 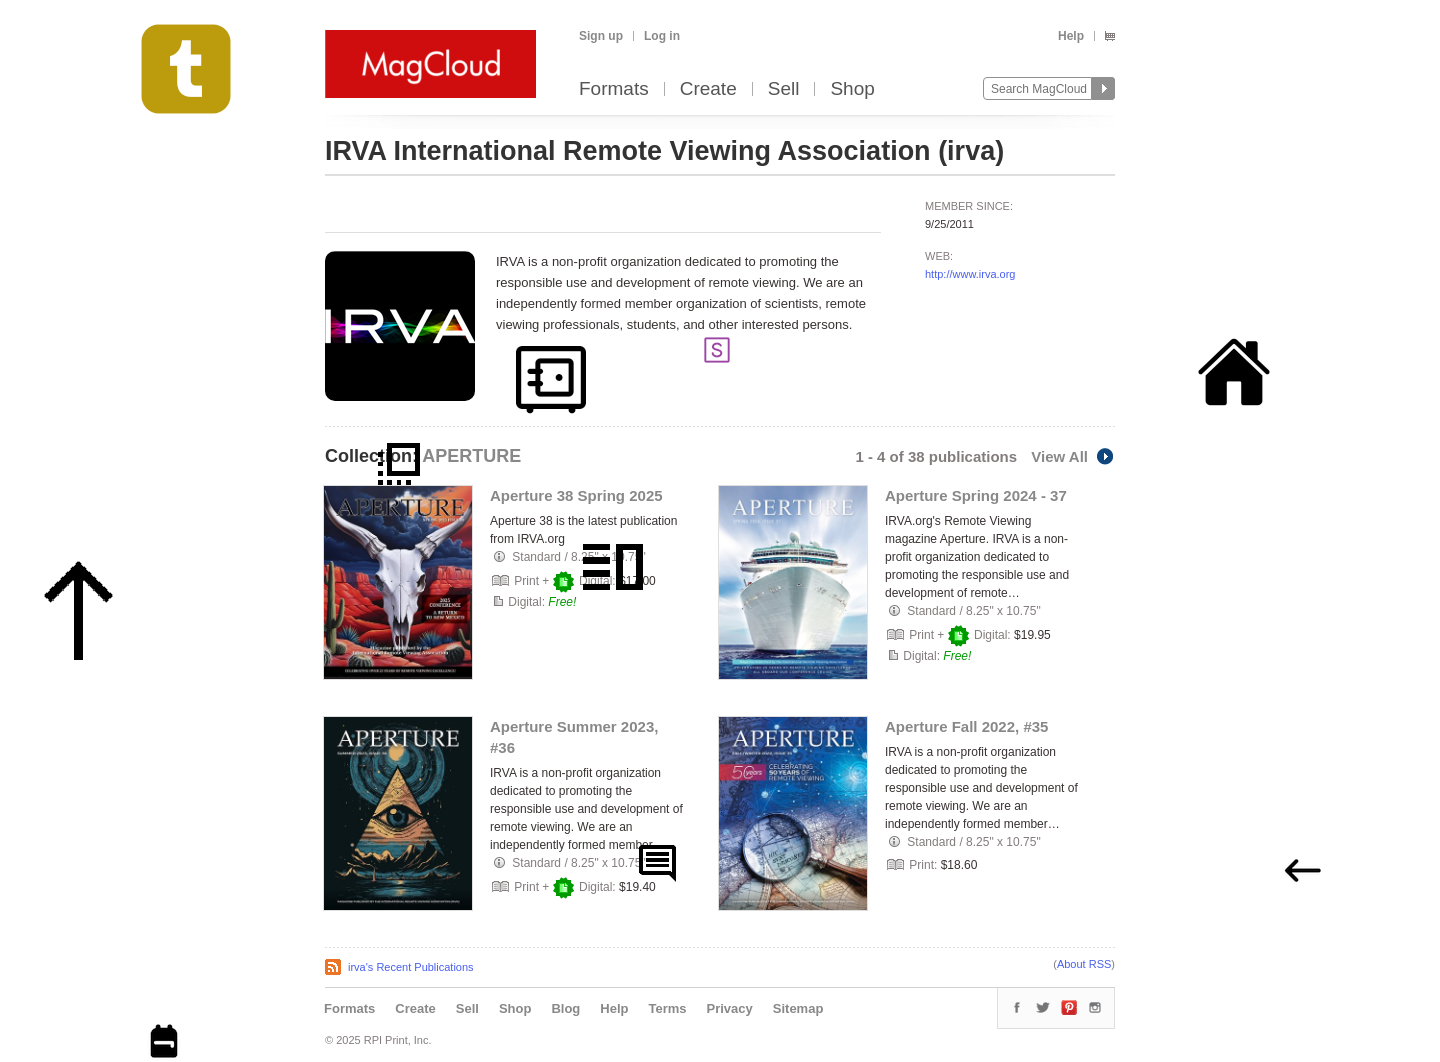 I want to click on go back to previous screen, so click(x=1302, y=870).